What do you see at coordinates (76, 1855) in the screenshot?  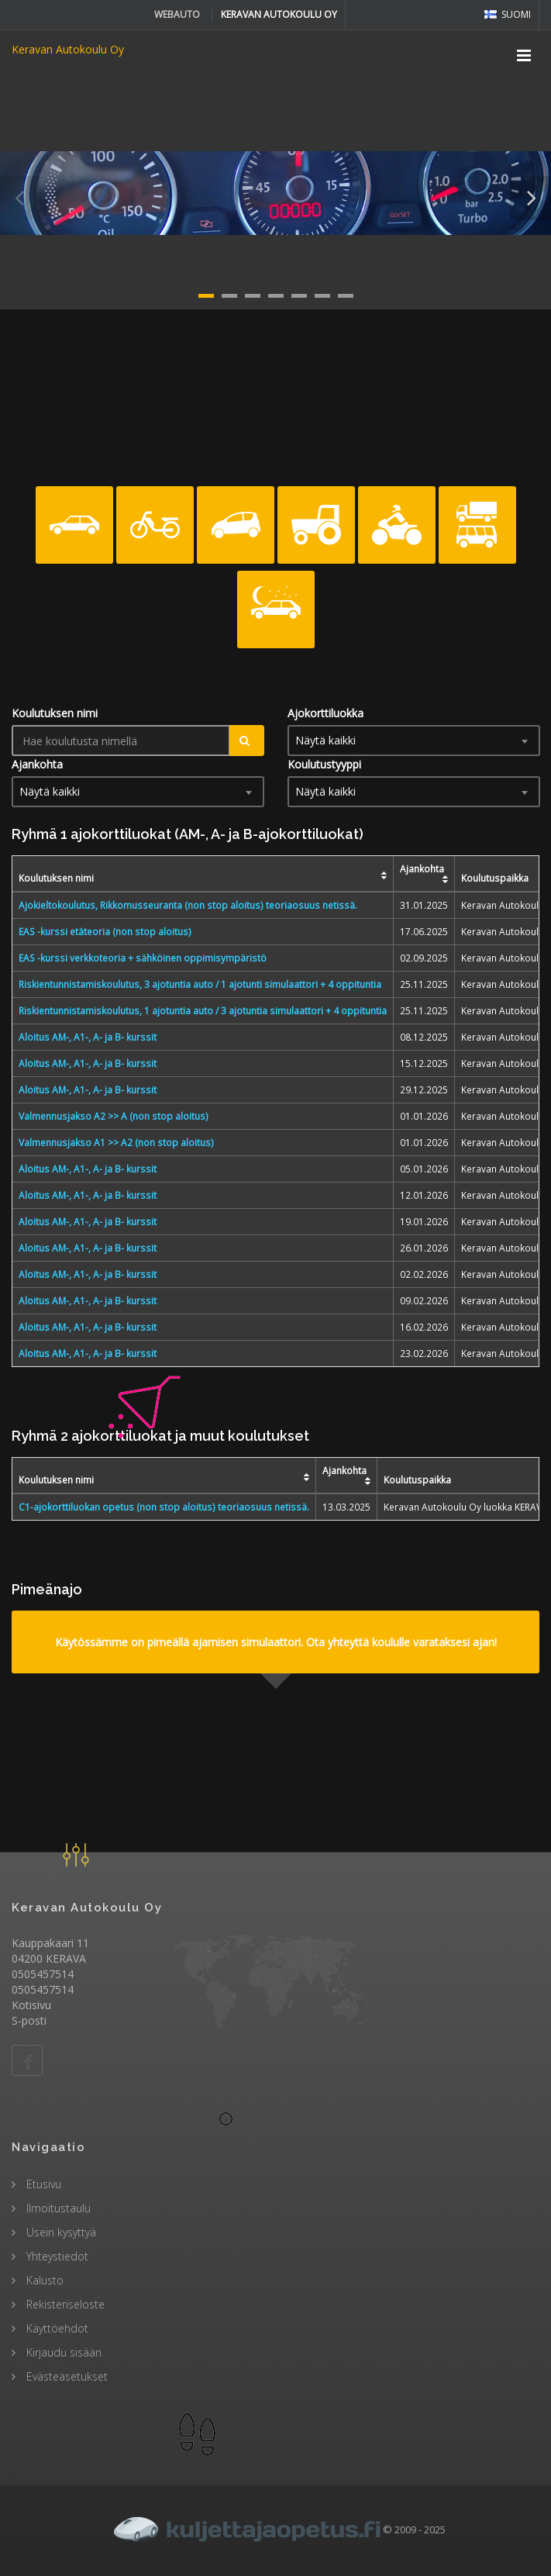 I see `adjust settings or preferences` at bounding box center [76, 1855].